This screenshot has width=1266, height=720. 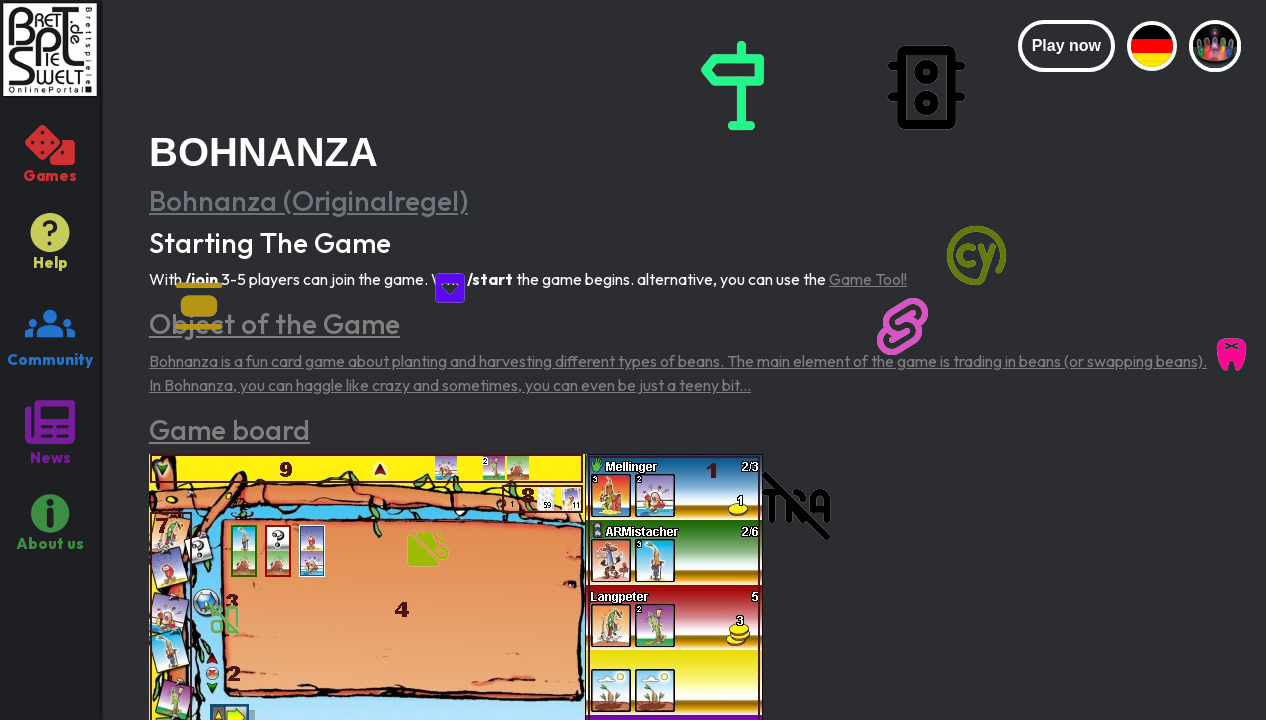 I want to click on cypress testing framework logo, so click(x=976, y=255).